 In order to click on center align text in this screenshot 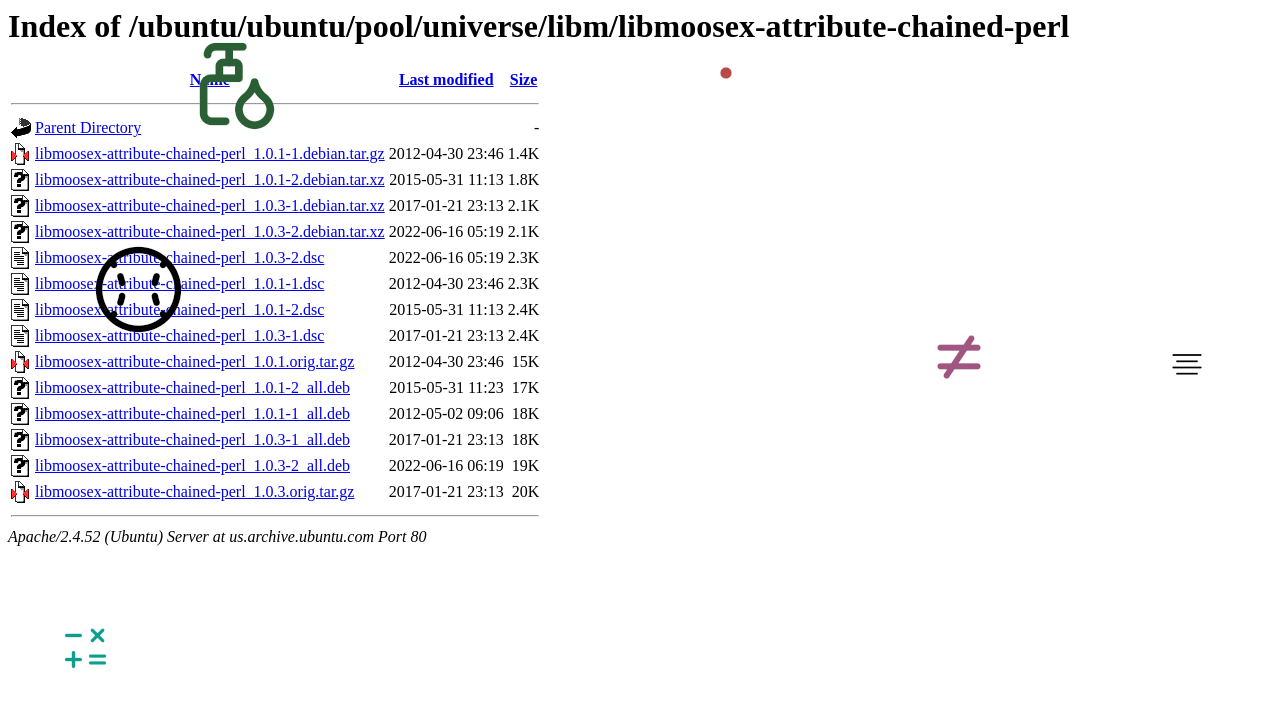, I will do `click(1187, 365)`.